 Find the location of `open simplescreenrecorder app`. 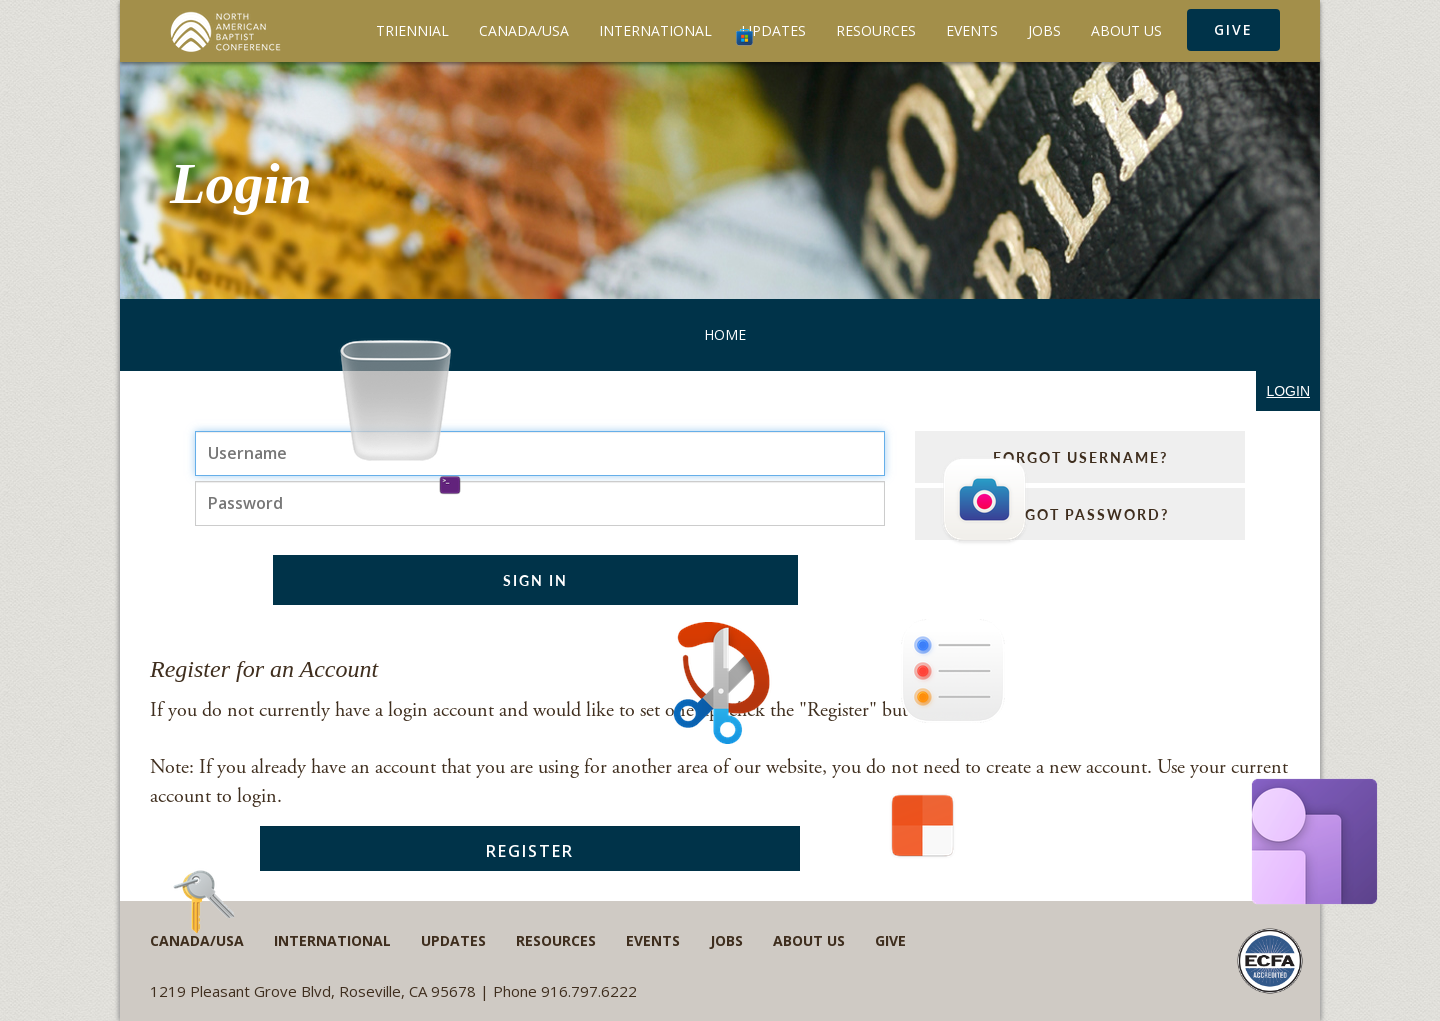

open simplescreenrecorder app is located at coordinates (984, 499).